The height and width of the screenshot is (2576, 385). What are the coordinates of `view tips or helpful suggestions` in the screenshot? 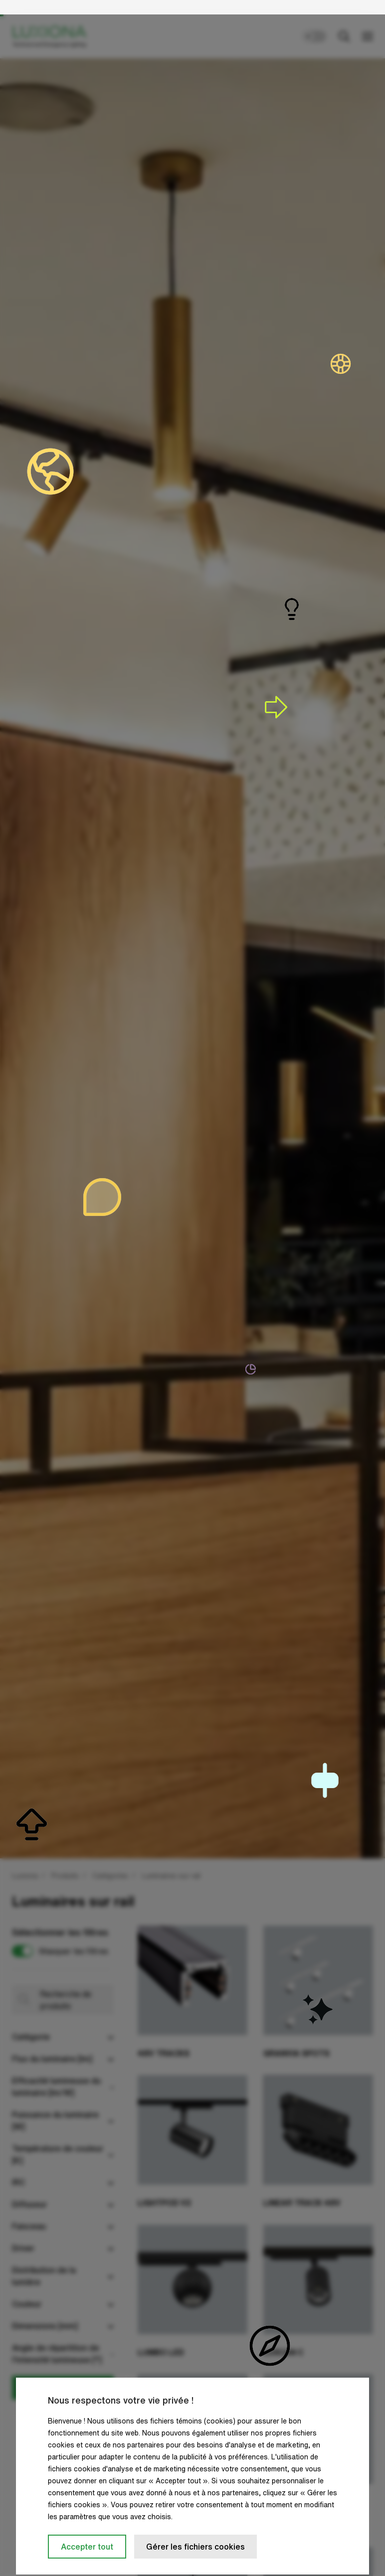 It's located at (292, 609).